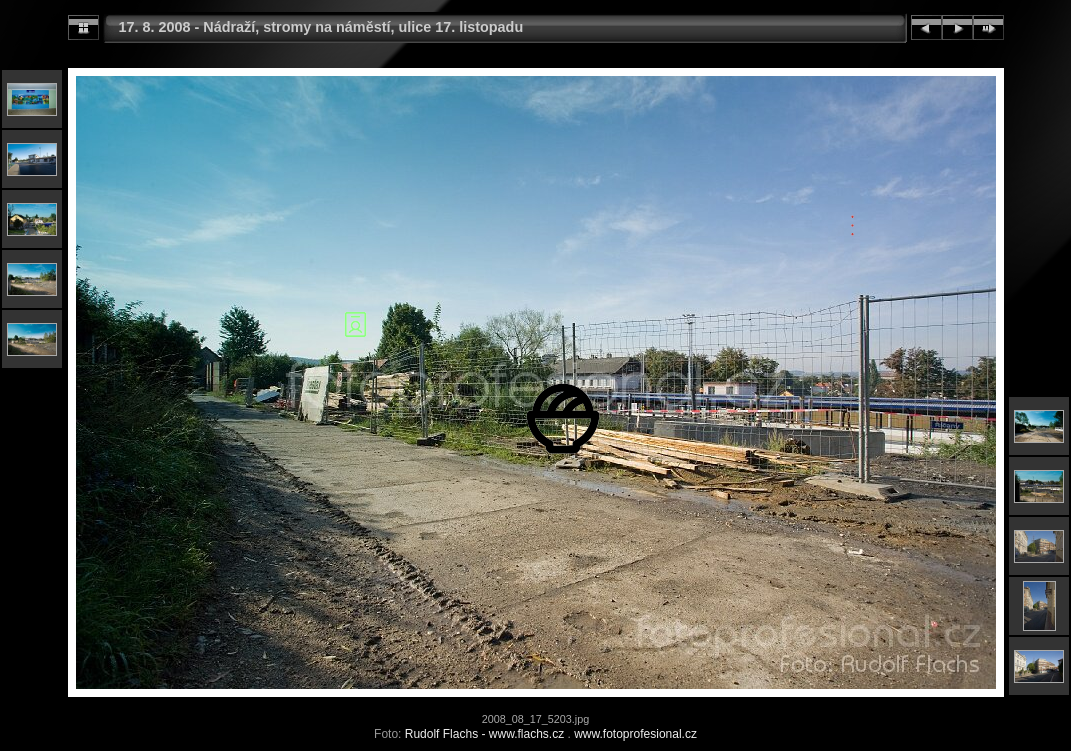  What do you see at coordinates (355, 324) in the screenshot?
I see `view user profile or identity information` at bounding box center [355, 324].